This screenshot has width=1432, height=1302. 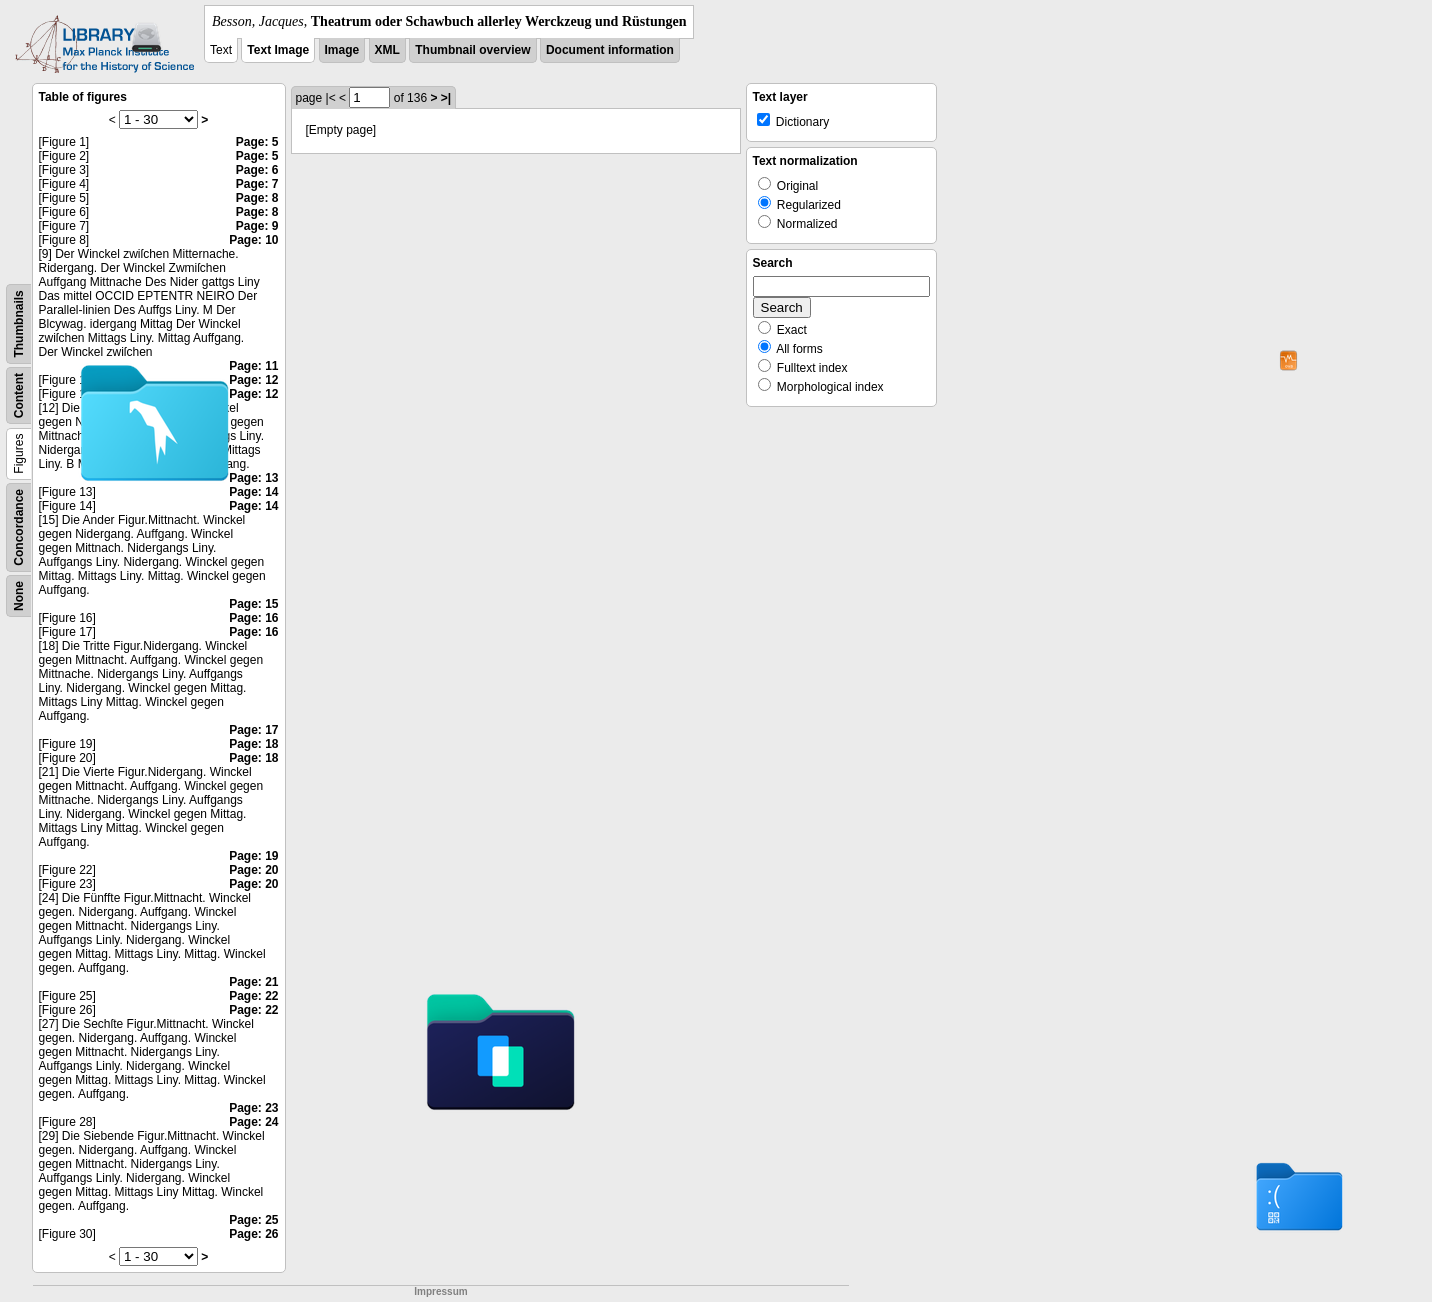 I want to click on access network server or shared storage, so click(x=146, y=37).